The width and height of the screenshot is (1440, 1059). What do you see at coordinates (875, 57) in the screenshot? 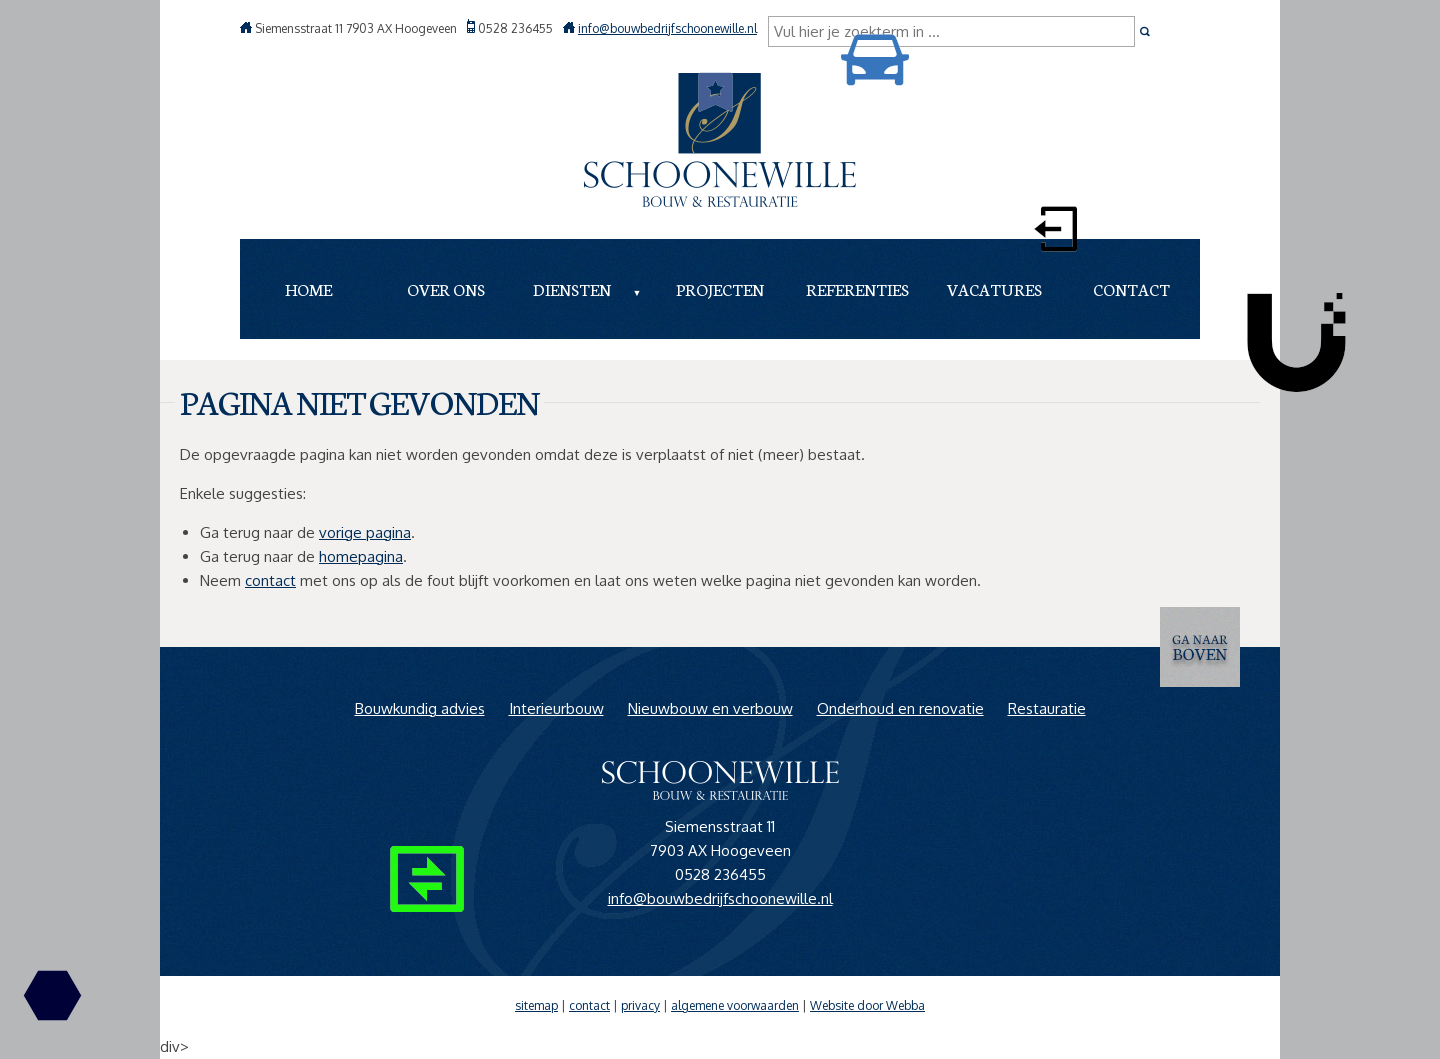
I see `select car or driving mode for navigation` at bounding box center [875, 57].